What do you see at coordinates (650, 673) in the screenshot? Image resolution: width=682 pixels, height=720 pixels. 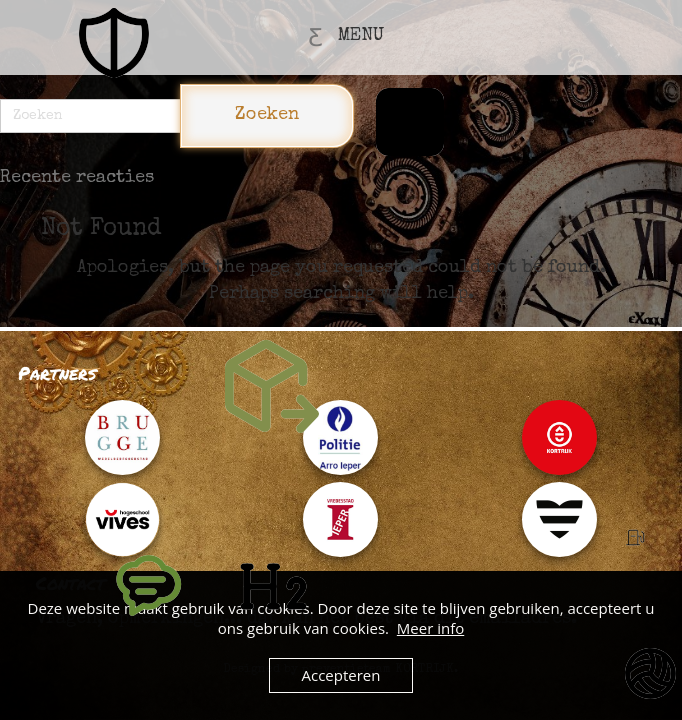 I see `access volleyball or beach sports content` at bounding box center [650, 673].